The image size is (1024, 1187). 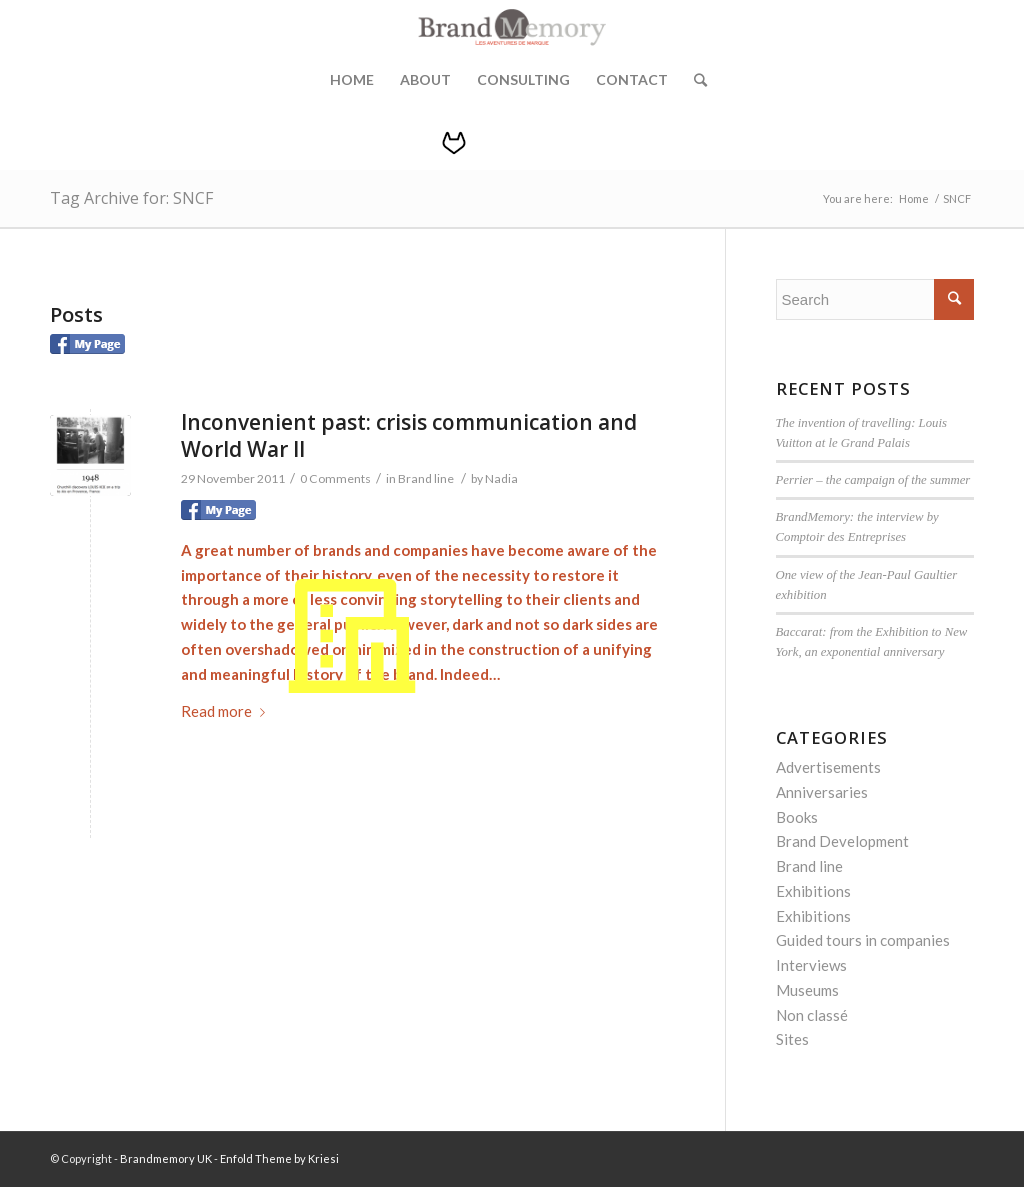 I want to click on find nearby hotels, so click(x=352, y=636).